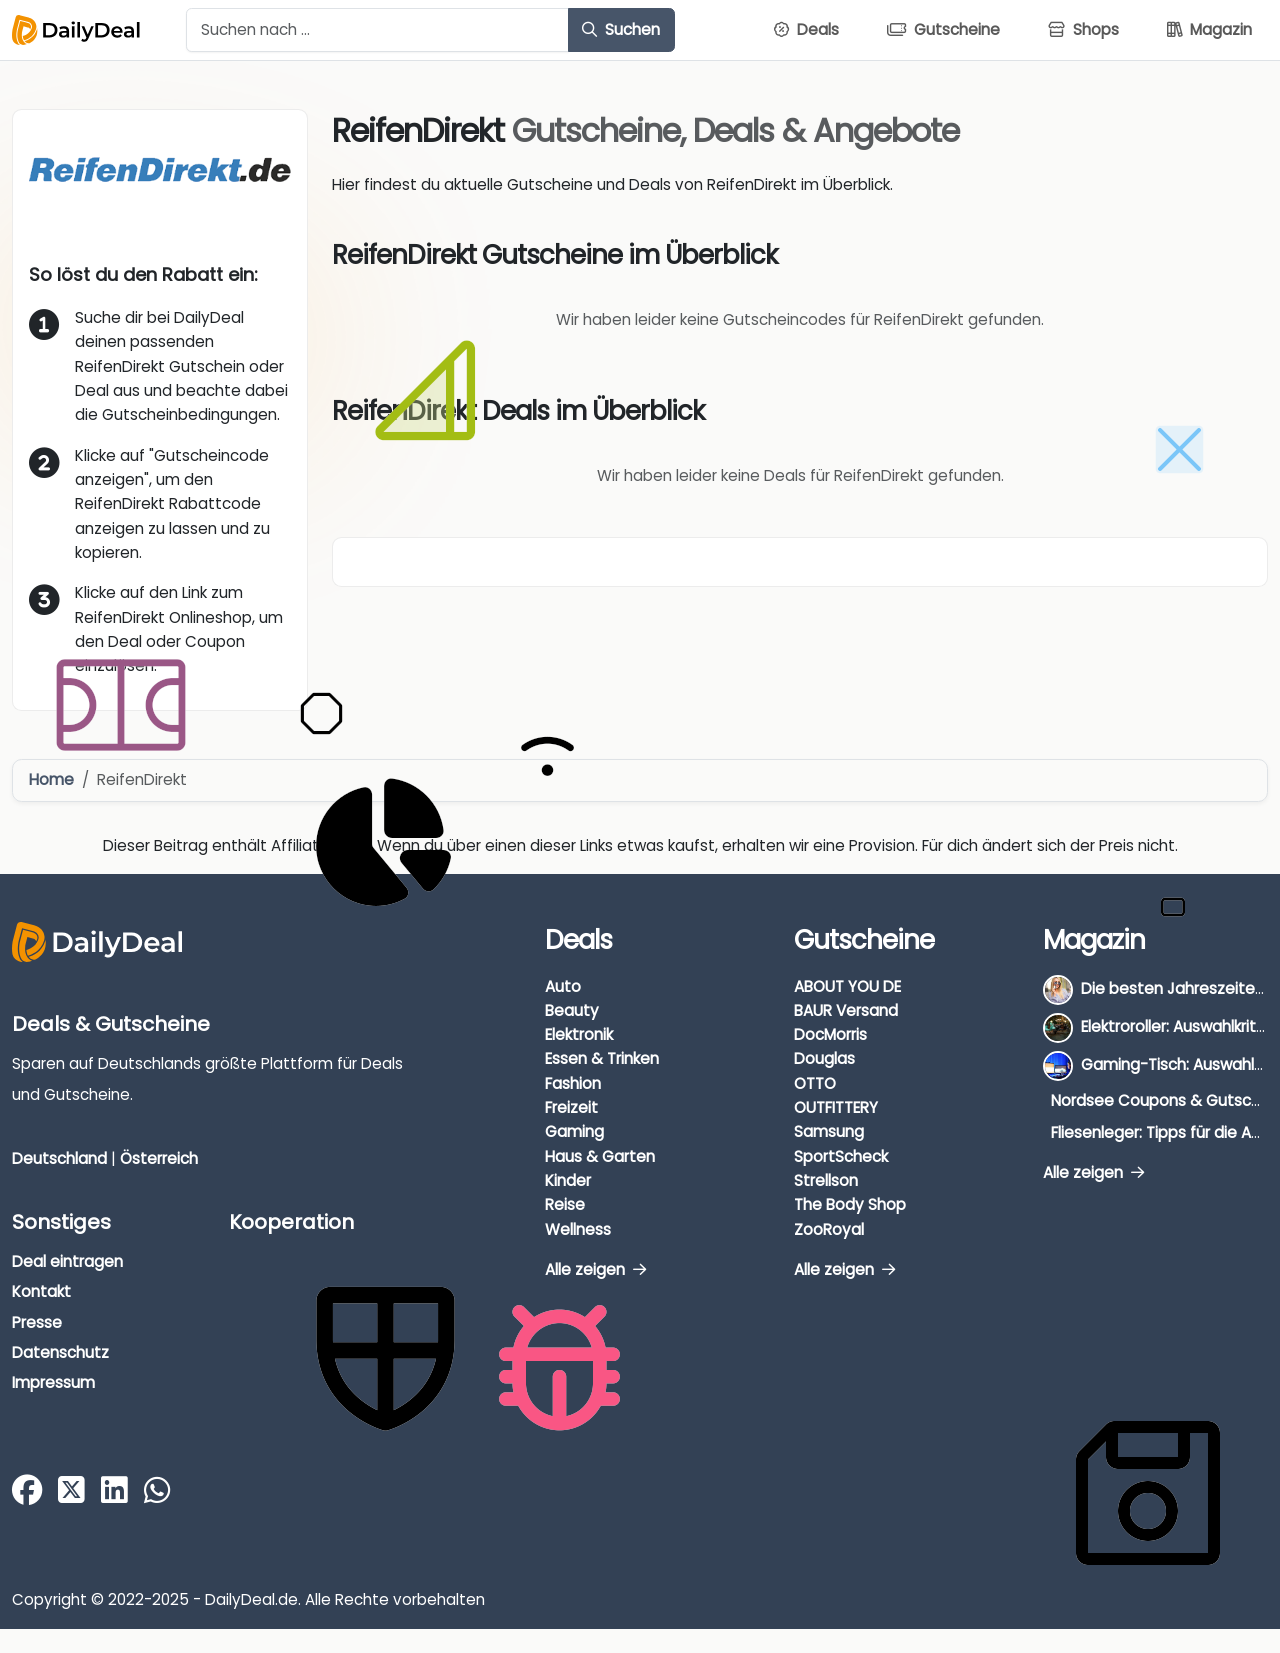 This screenshot has width=1280, height=1653. What do you see at coordinates (380, 842) in the screenshot?
I see `view analytics or statistics` at bounding box center [380, 842].